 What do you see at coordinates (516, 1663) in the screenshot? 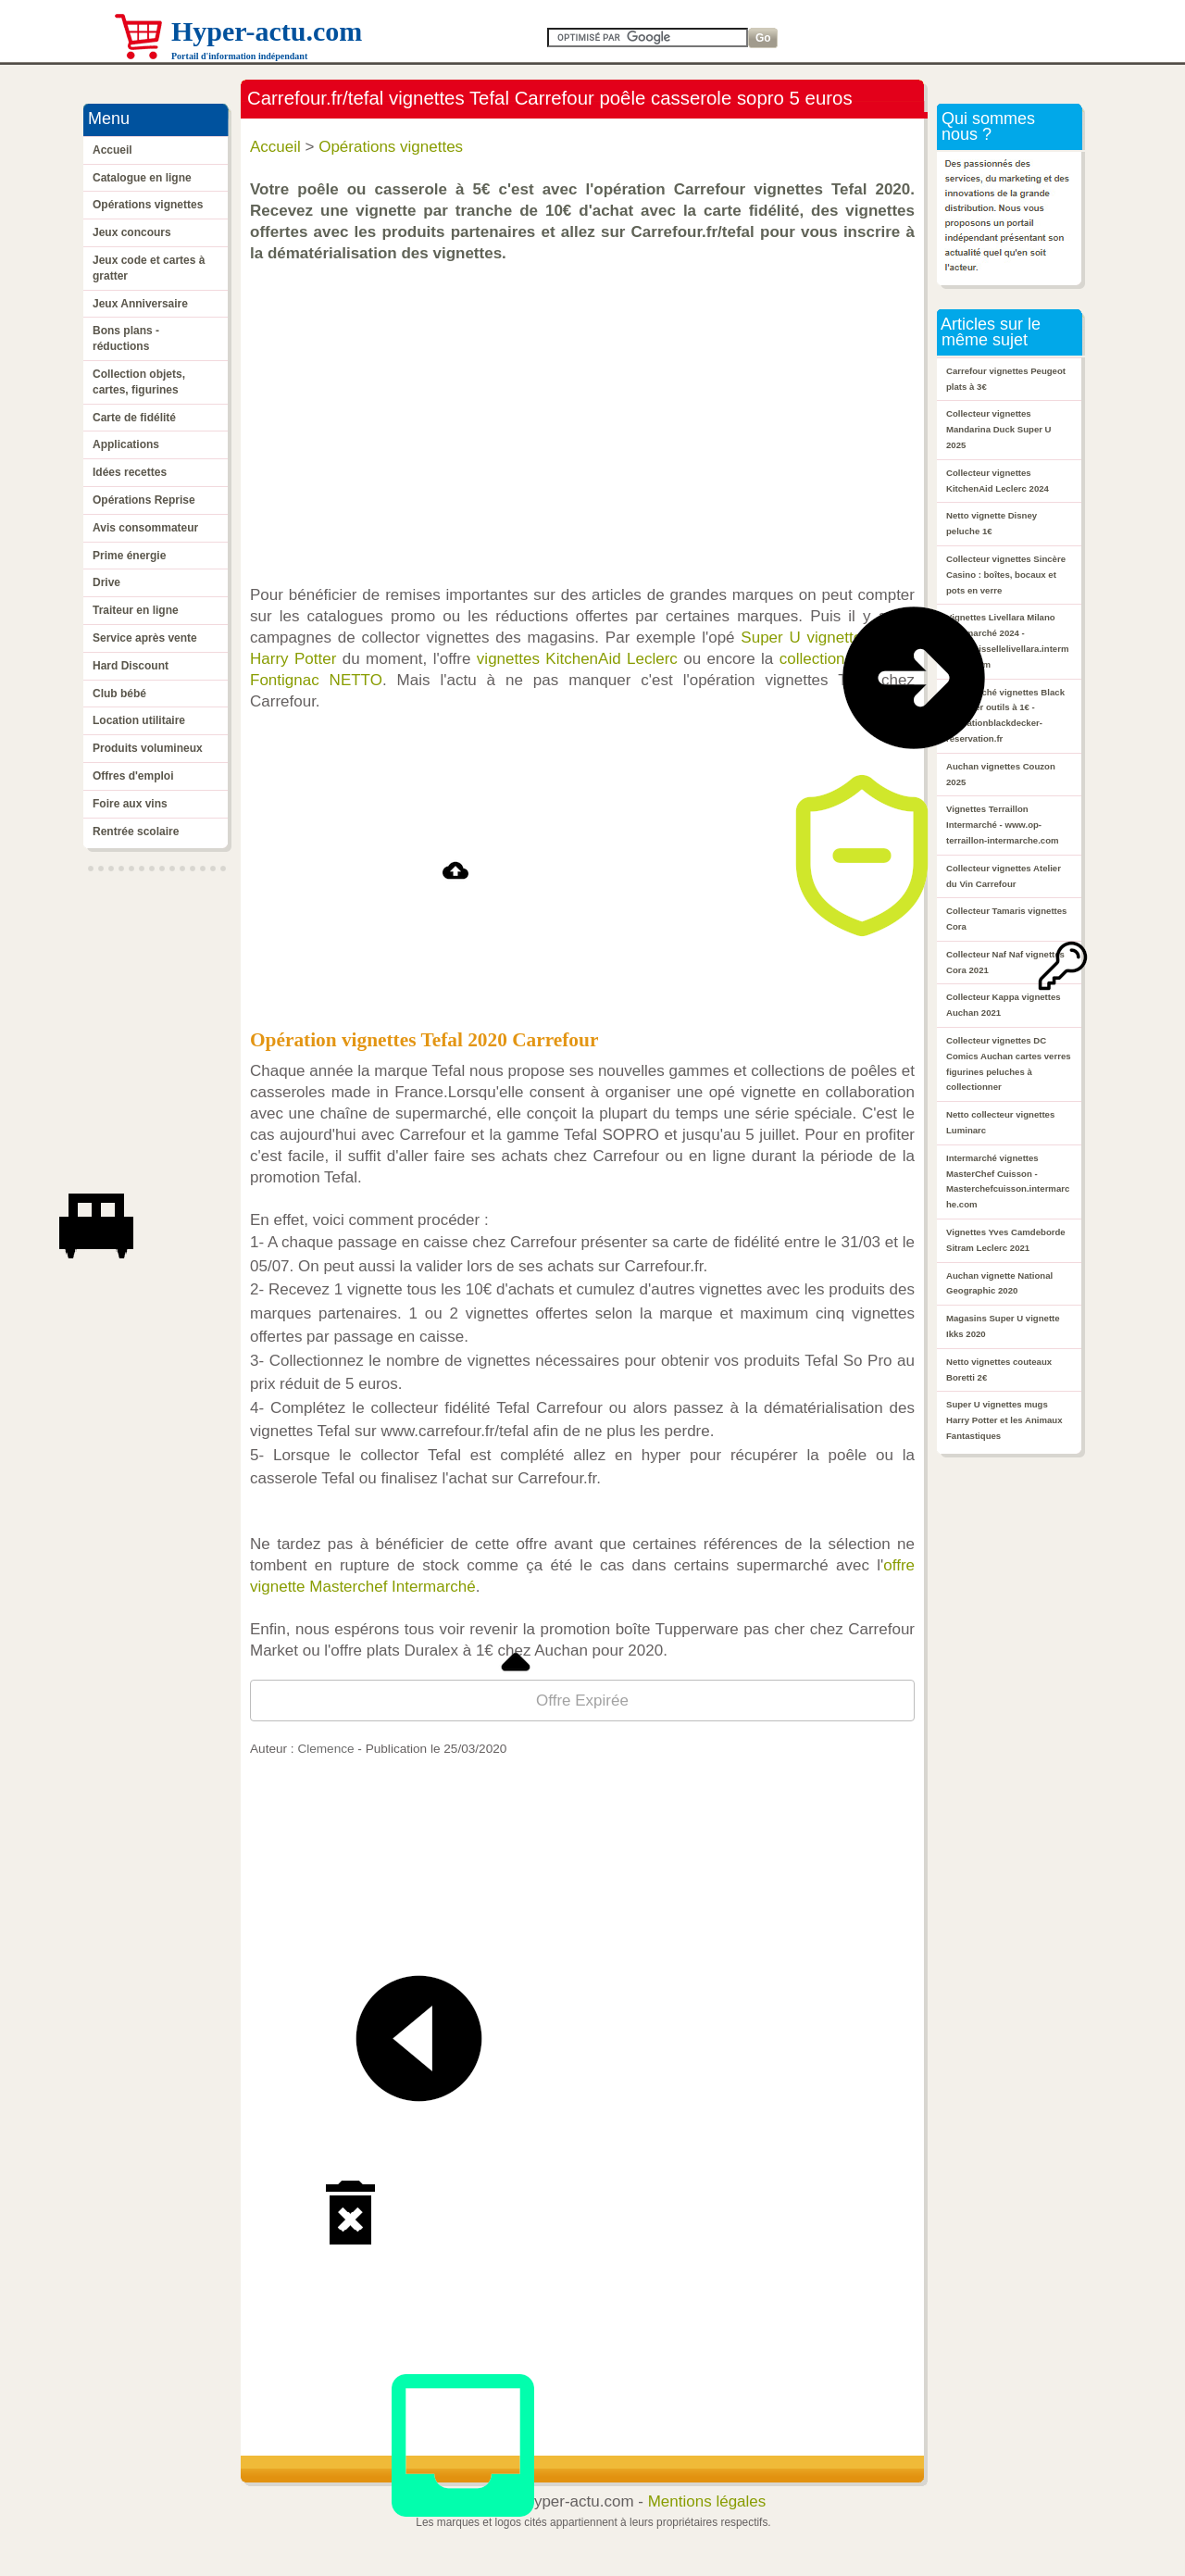
I see `expand content or reveal hidden options` at bounding box center [516, 1663].